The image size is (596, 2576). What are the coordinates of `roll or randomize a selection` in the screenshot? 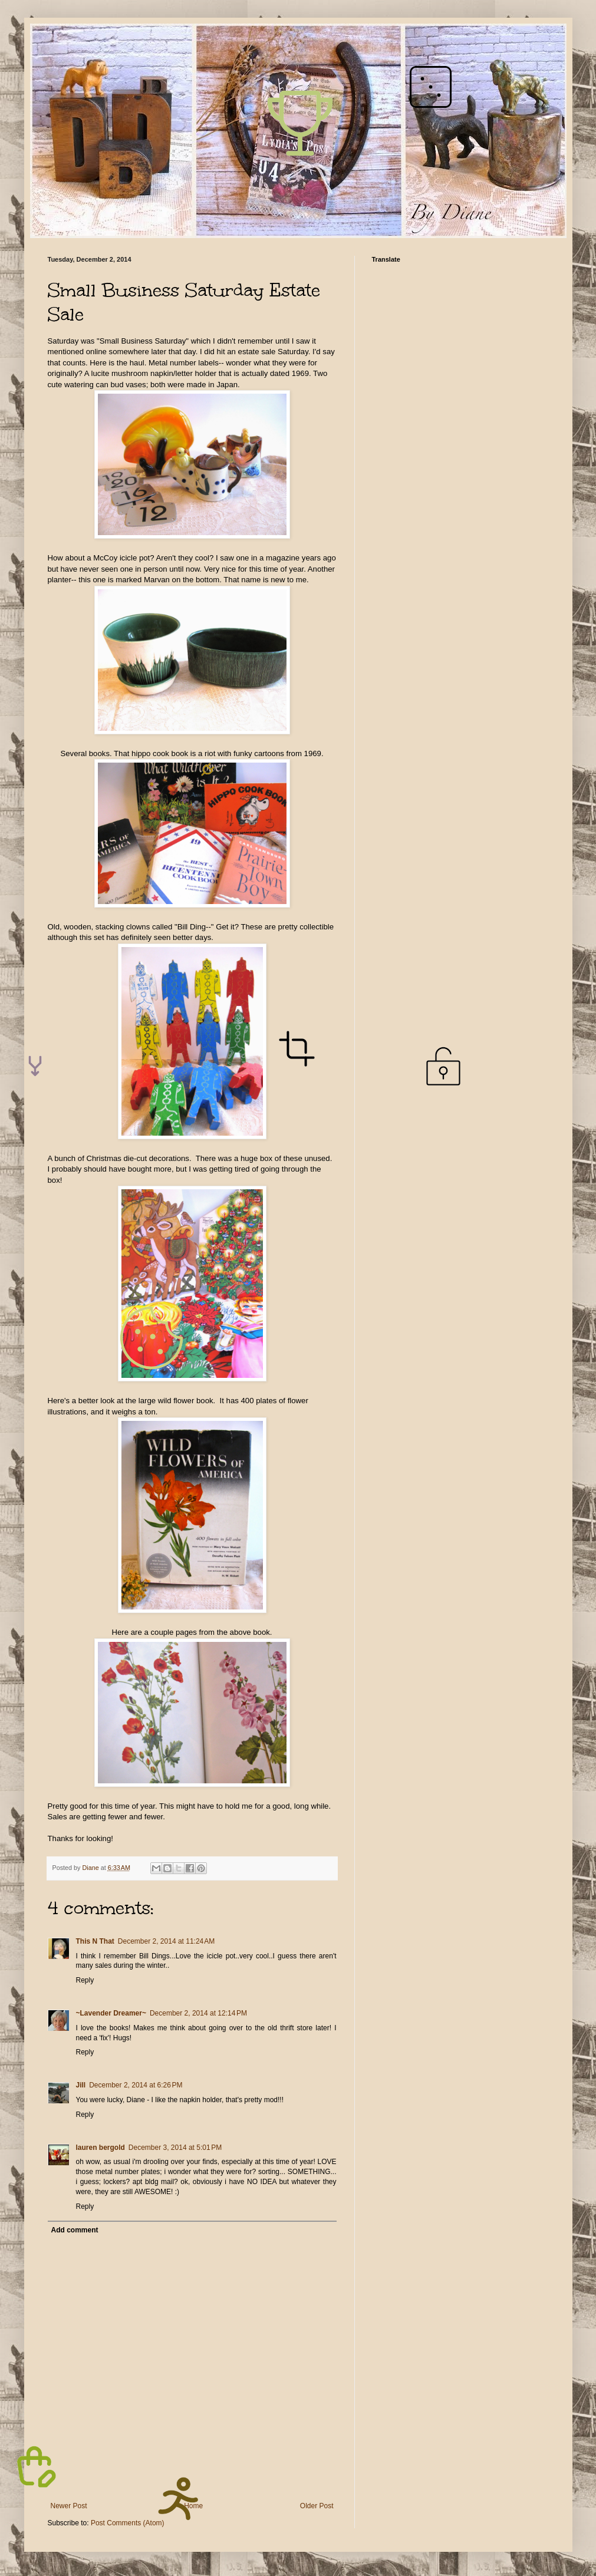 It's located at (430, 87).